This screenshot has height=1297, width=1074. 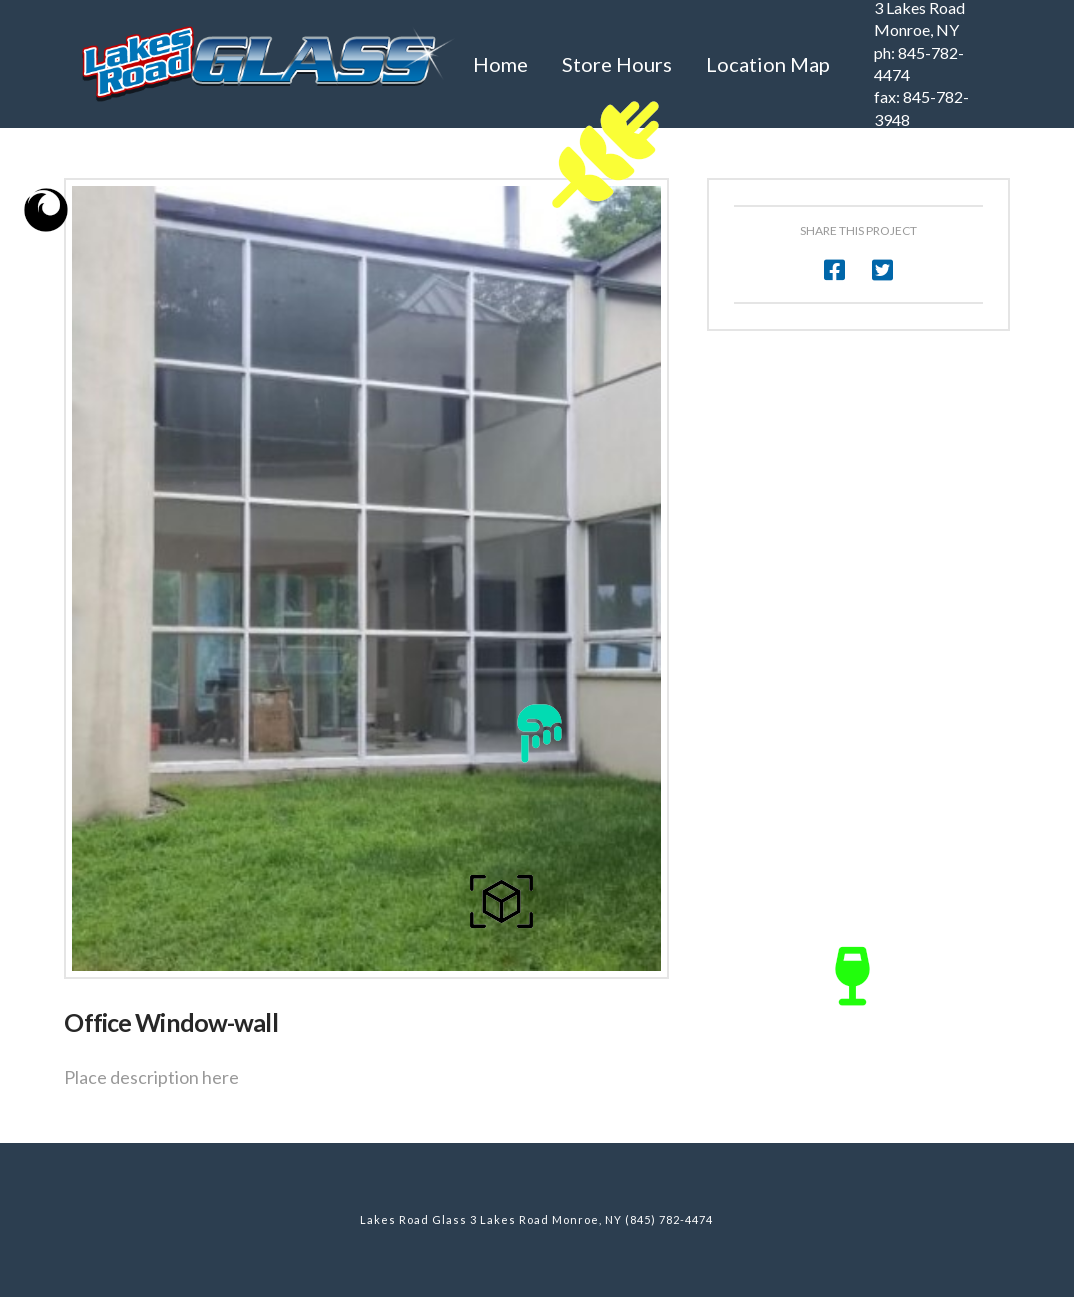 I want to click on browse wine or beverage options, so click(x=852, y=974).